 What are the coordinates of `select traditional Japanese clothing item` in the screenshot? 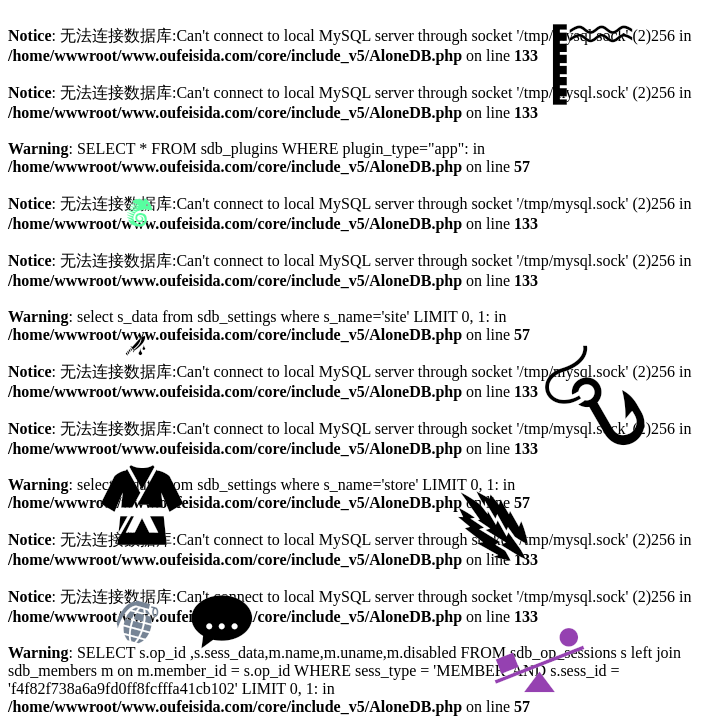 It's located at (142, 505).